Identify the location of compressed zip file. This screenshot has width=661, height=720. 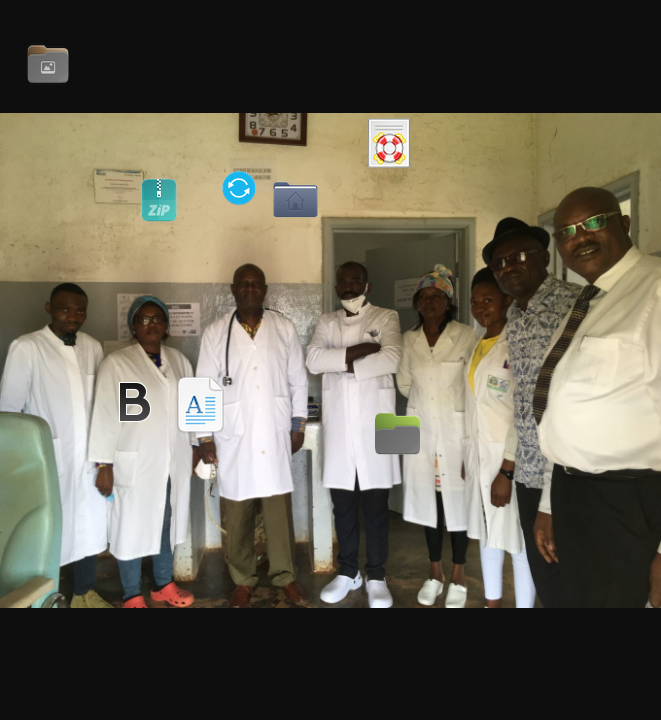
(159, 200).